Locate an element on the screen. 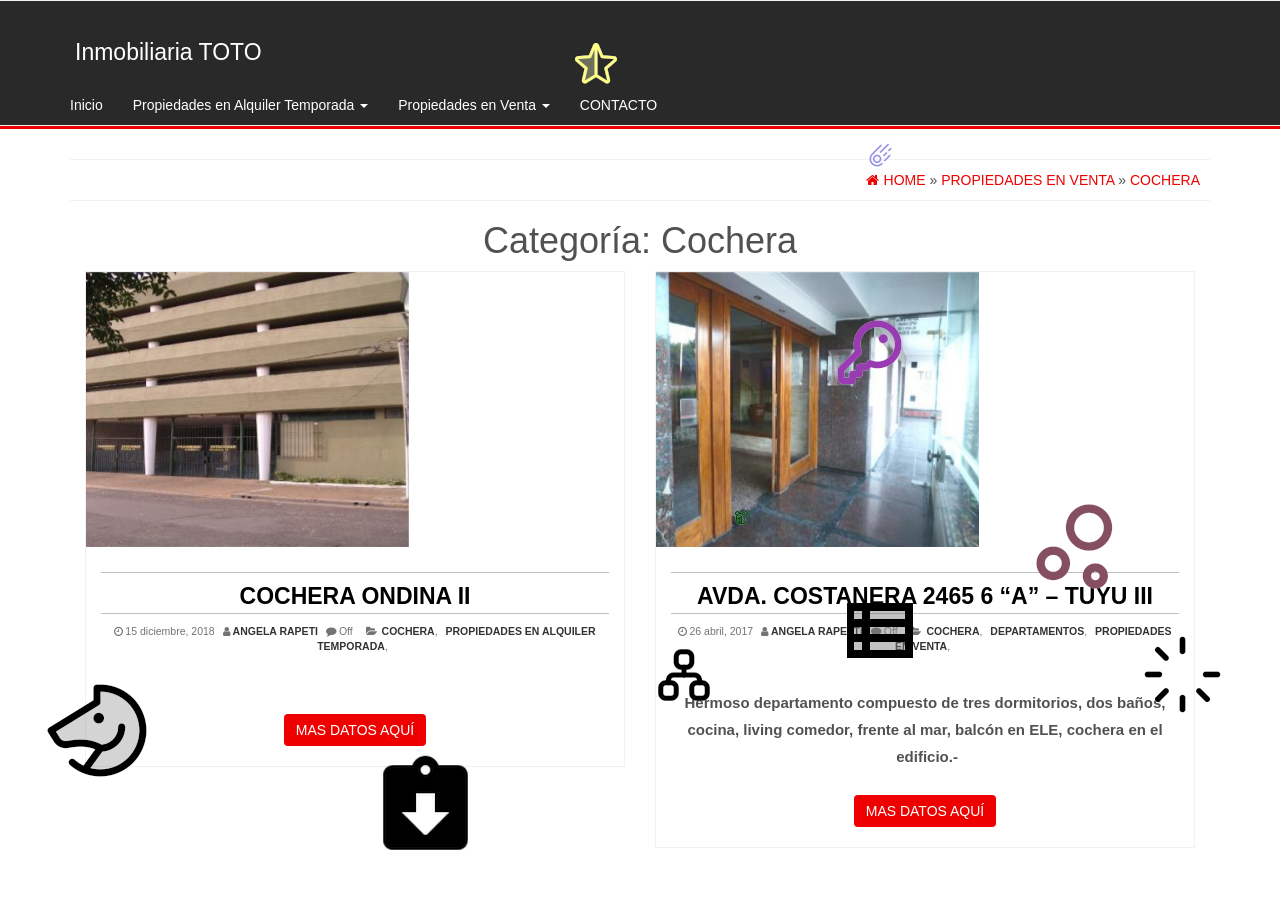  indicates a partial or half-star rating is located at coordinates (596, 64).